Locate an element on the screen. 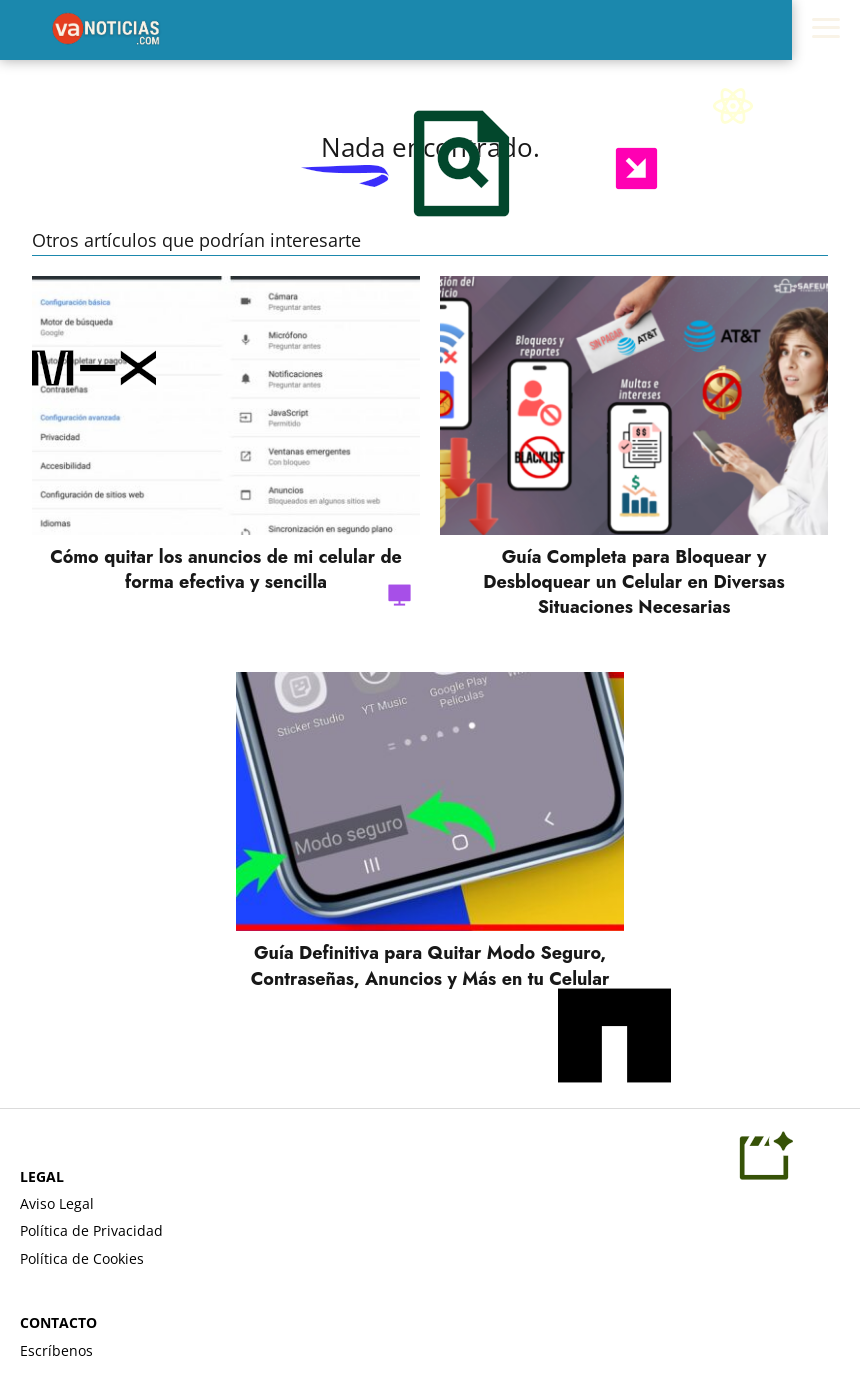 This screenshot has width=860, height=1387. navigate to the next item diagonally is located at coordinates (636, 168).